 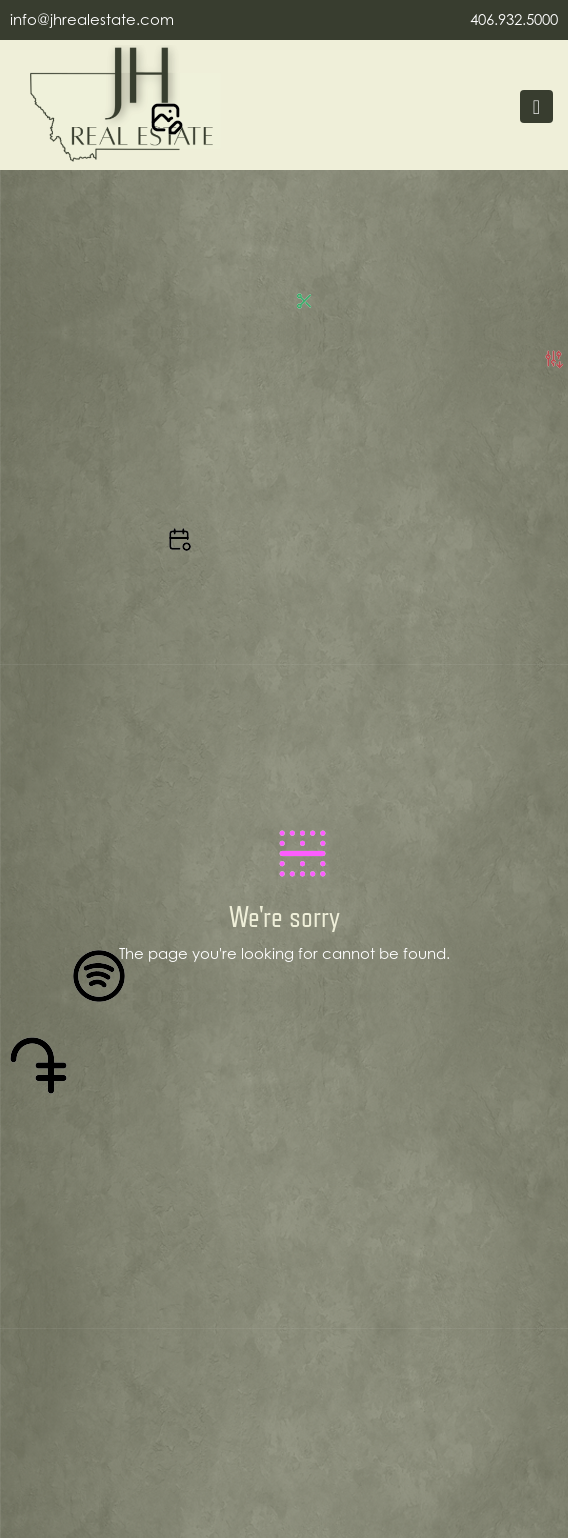 What do you see at coordinates (179, 539) in the screenshot?
I see `calendar event with notification or reminder` at bounding box center [179, 539].